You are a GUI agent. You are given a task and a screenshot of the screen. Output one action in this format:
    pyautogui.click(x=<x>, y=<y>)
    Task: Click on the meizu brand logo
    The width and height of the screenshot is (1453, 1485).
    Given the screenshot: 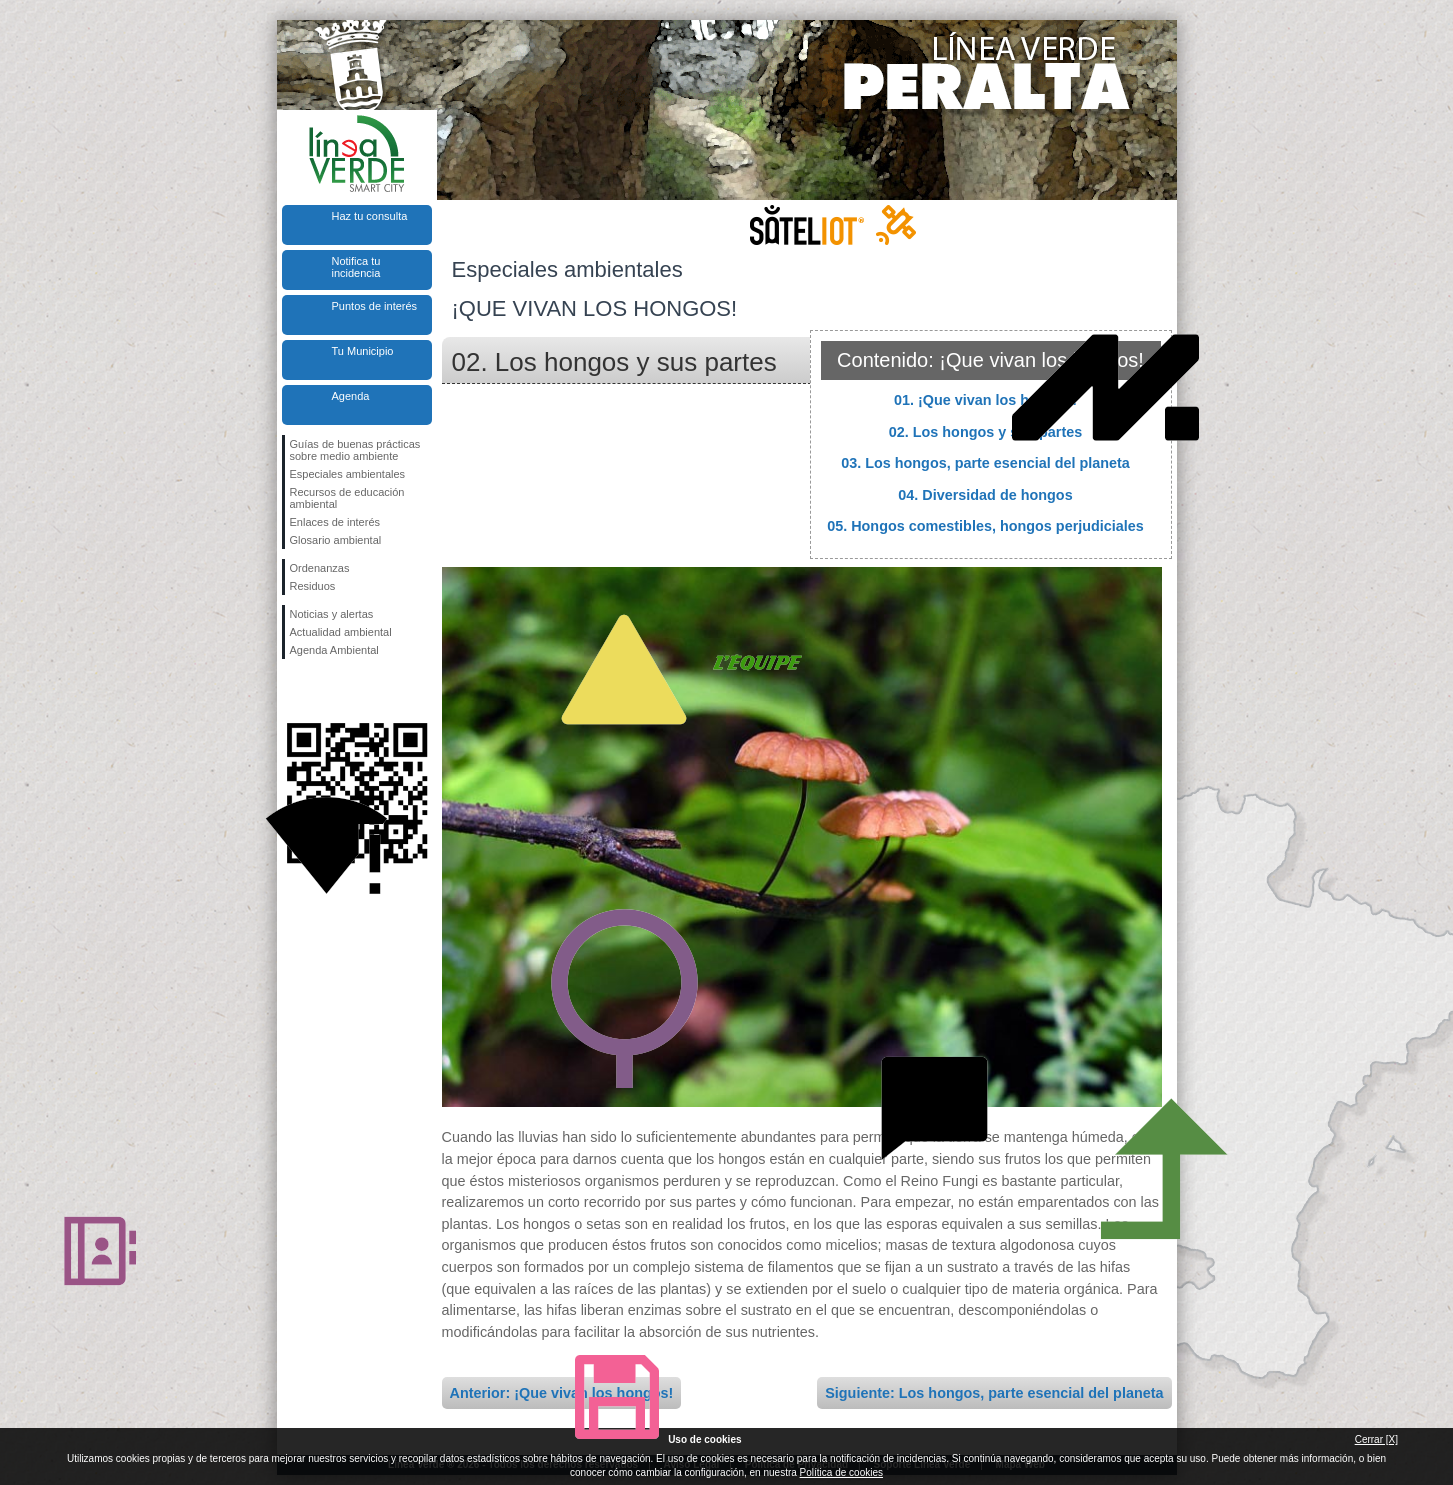 What is the action you would take?
    pyautogui.click(x=1105, y=387)
    